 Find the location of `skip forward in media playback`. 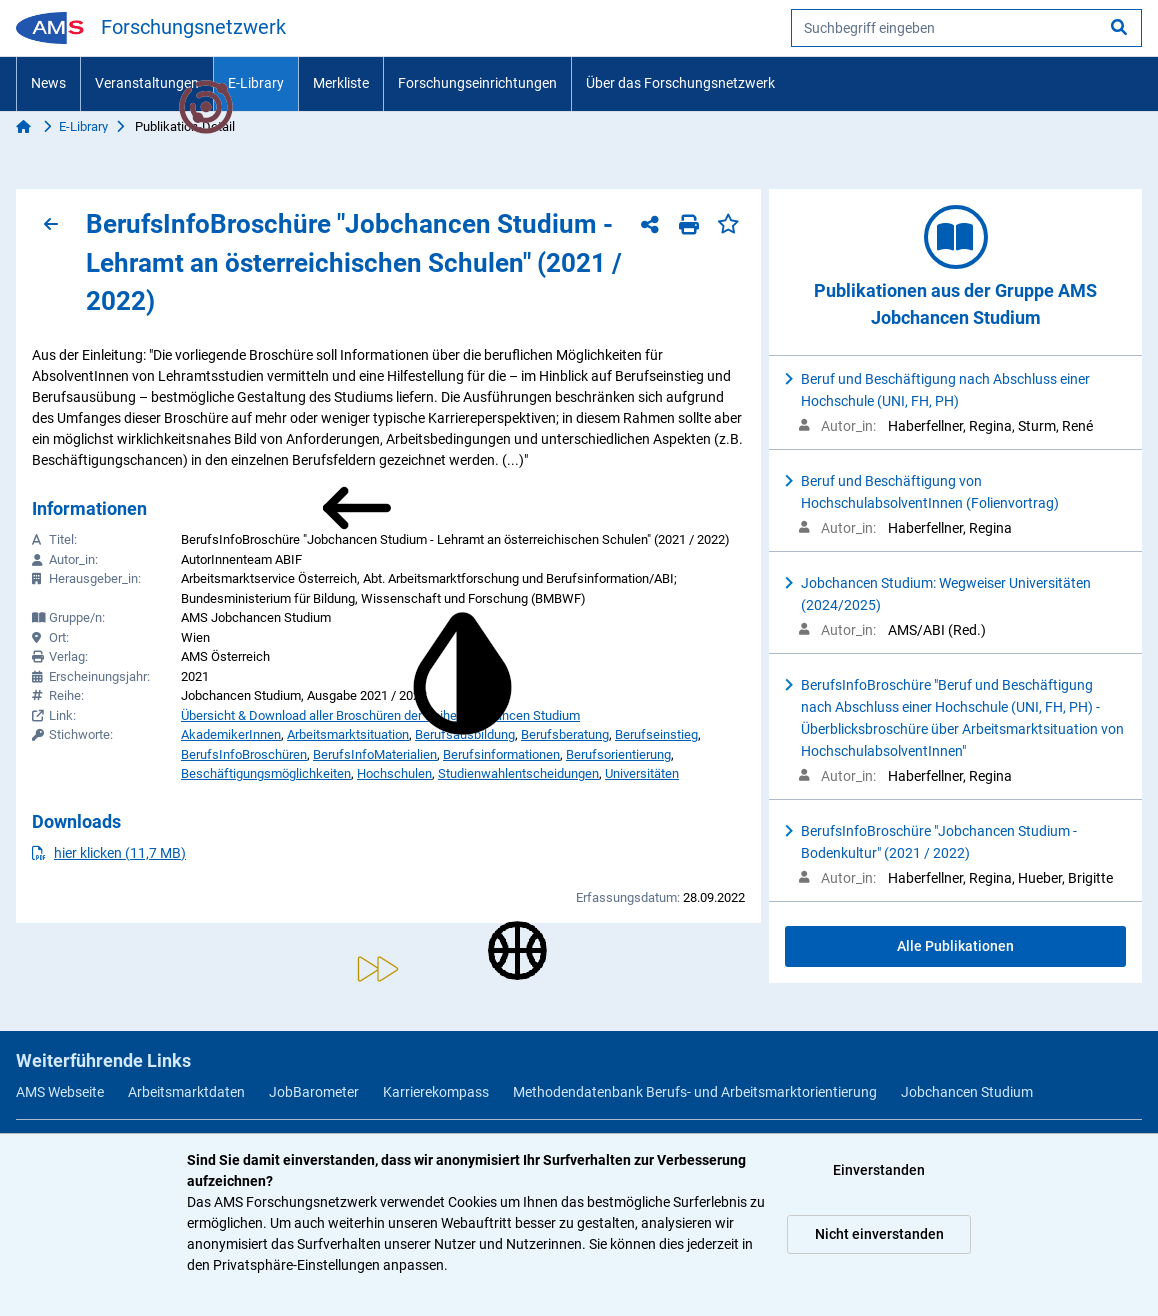

skip forward in media playback is located at coordinates (375, 969).